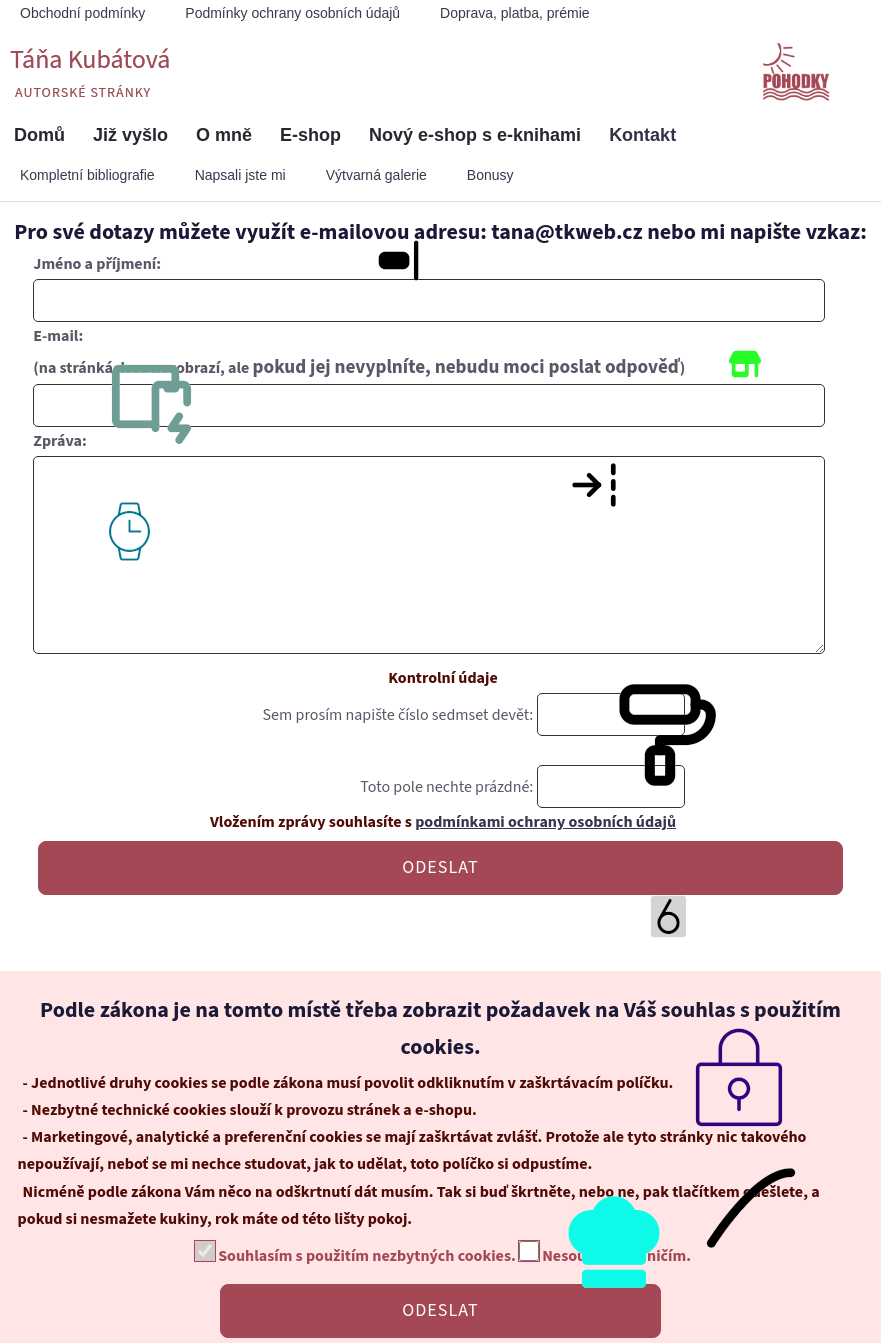 The height and width of the screenshot is (1343, 881). Describe the element at coordinates (668, 916) in the screenshot. I see `indicates step six in a multi-step process` at that location.